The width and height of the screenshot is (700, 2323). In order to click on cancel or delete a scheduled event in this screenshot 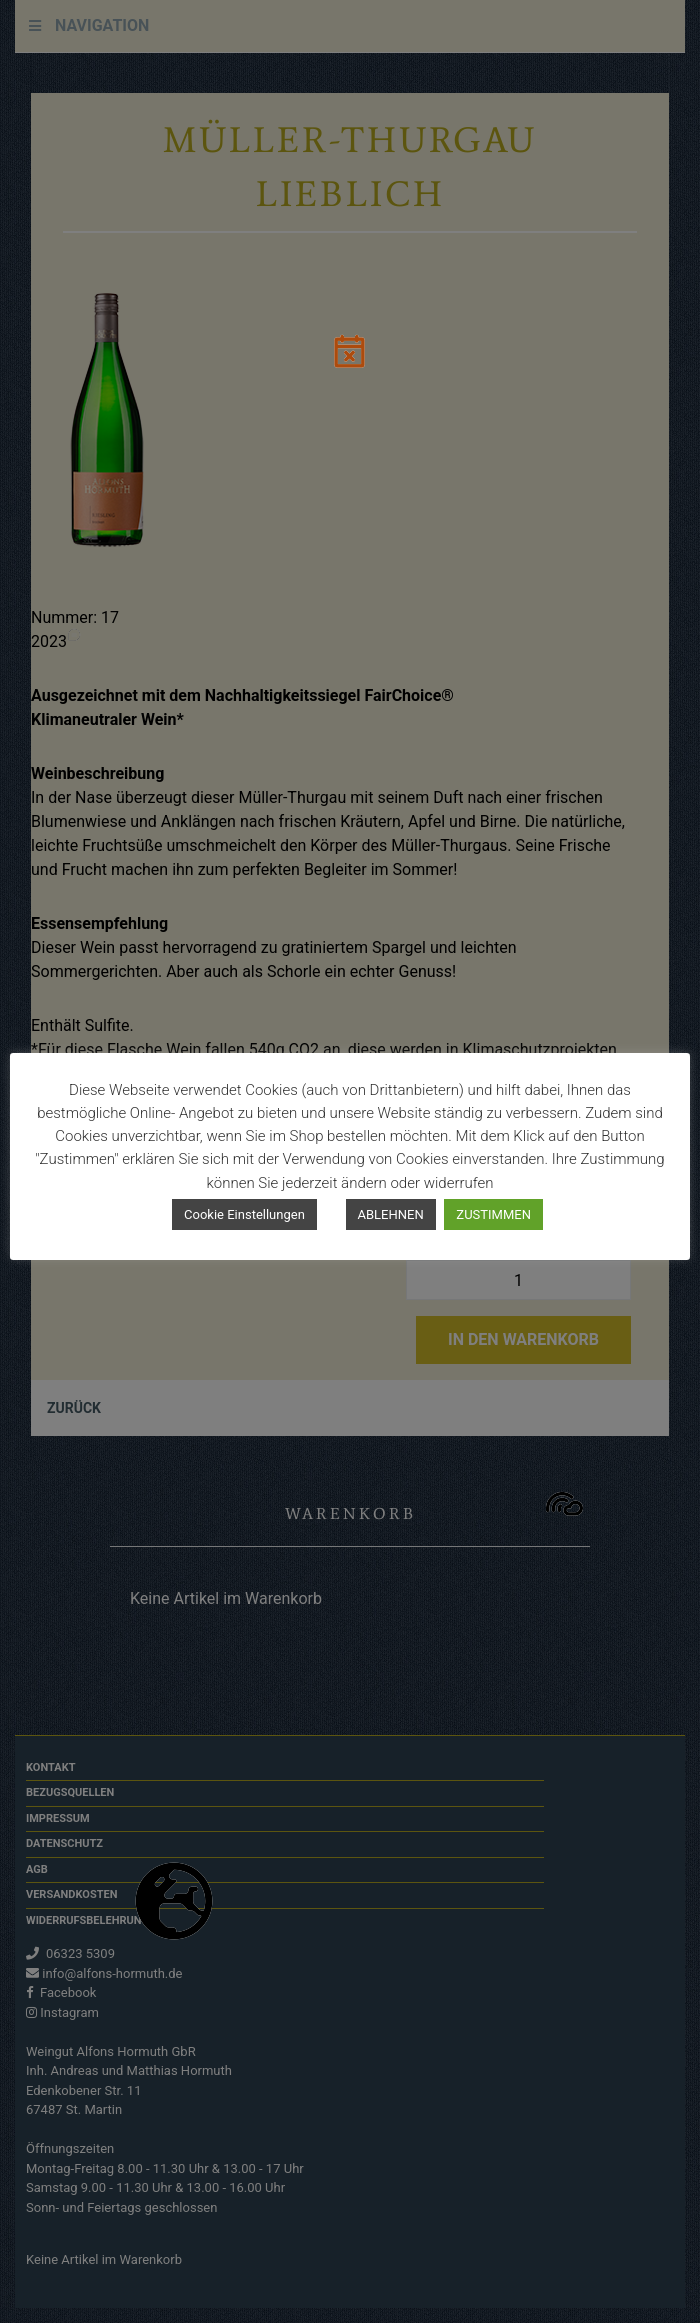, I will do `click(349, 352)`.